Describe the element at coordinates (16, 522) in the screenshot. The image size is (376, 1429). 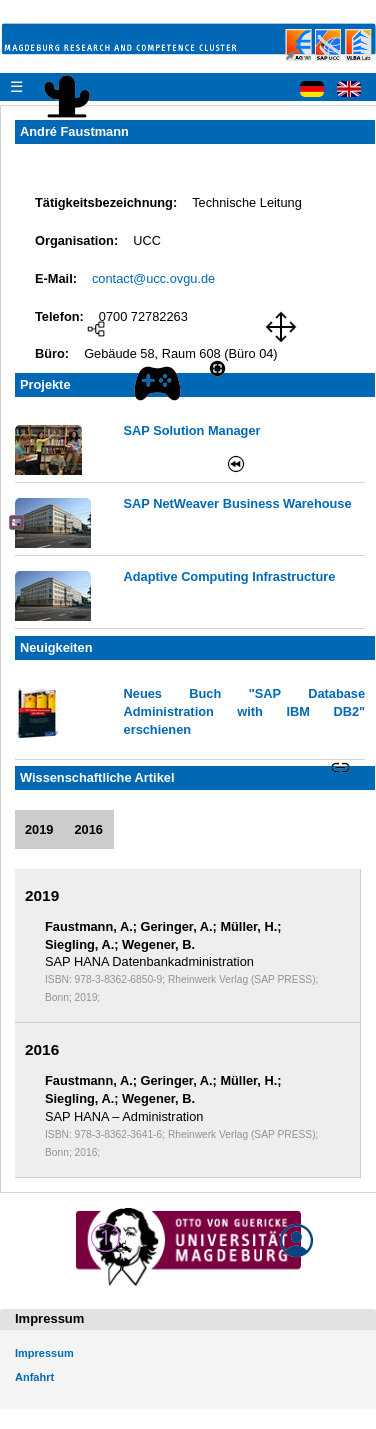
I see `open your email inbox` at that location.